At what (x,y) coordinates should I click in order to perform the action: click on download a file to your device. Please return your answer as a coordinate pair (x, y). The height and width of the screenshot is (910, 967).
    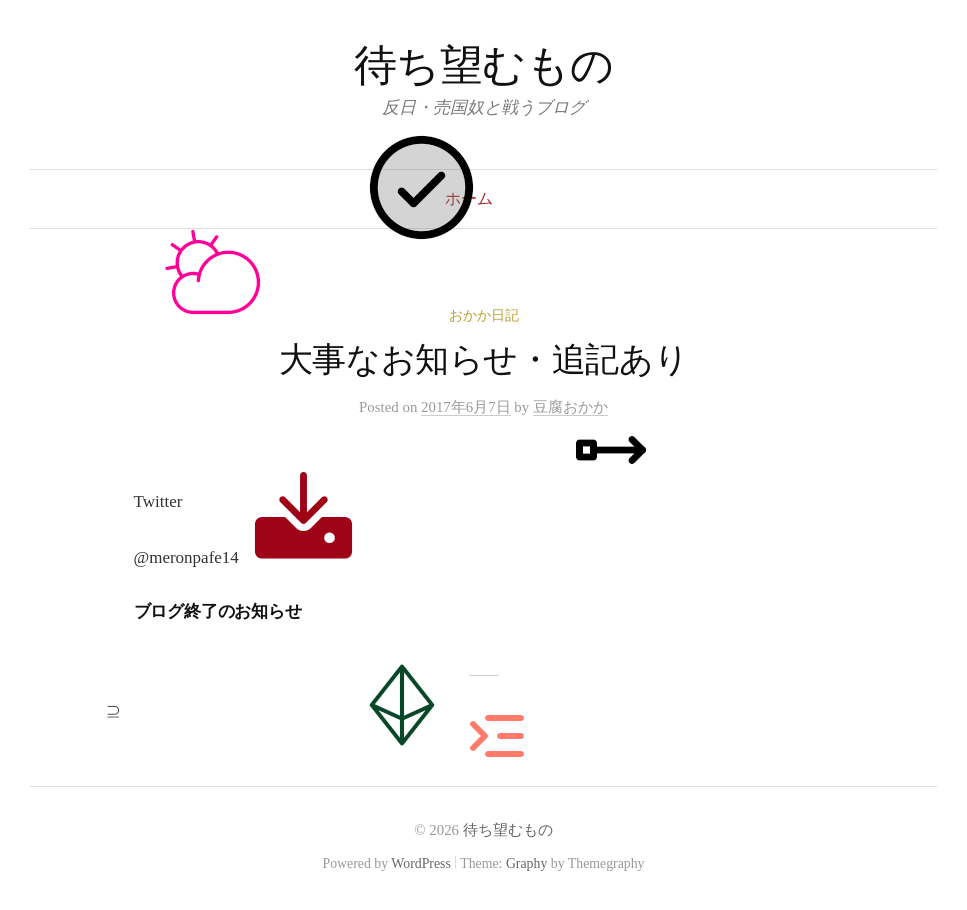
    Looking at the image, I should click on (303, 520).